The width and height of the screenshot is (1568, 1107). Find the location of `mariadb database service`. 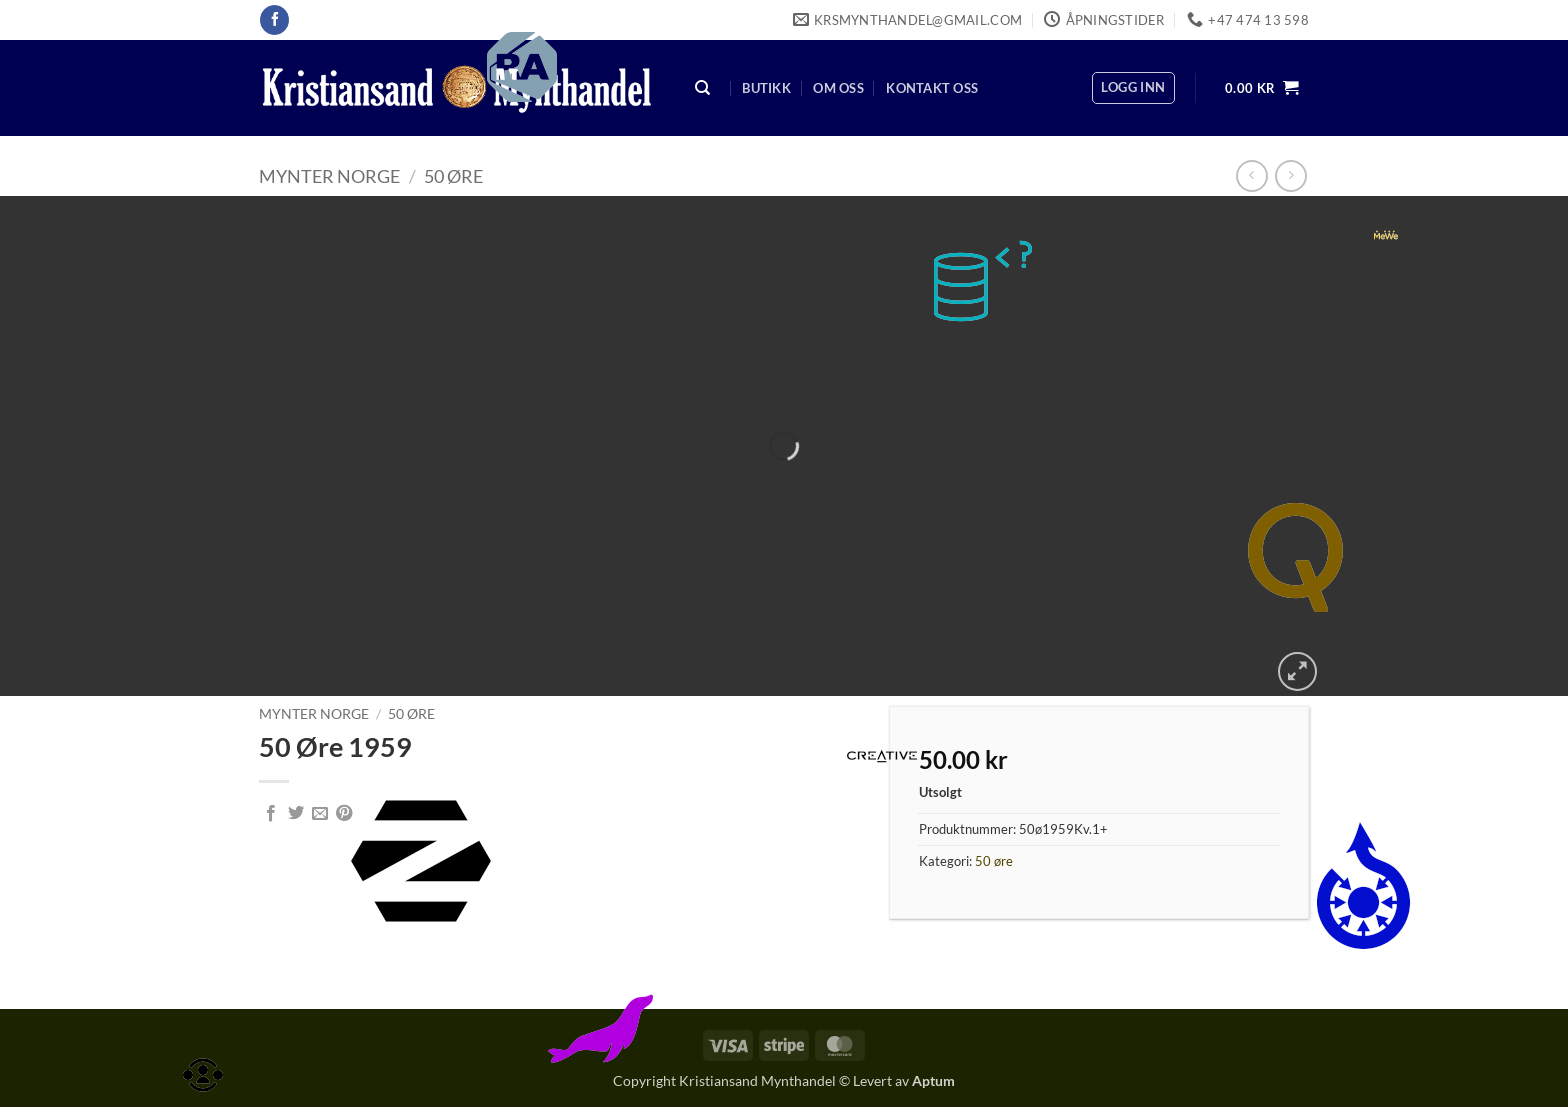

mariadb database service is located at coordinates (600, 1028).